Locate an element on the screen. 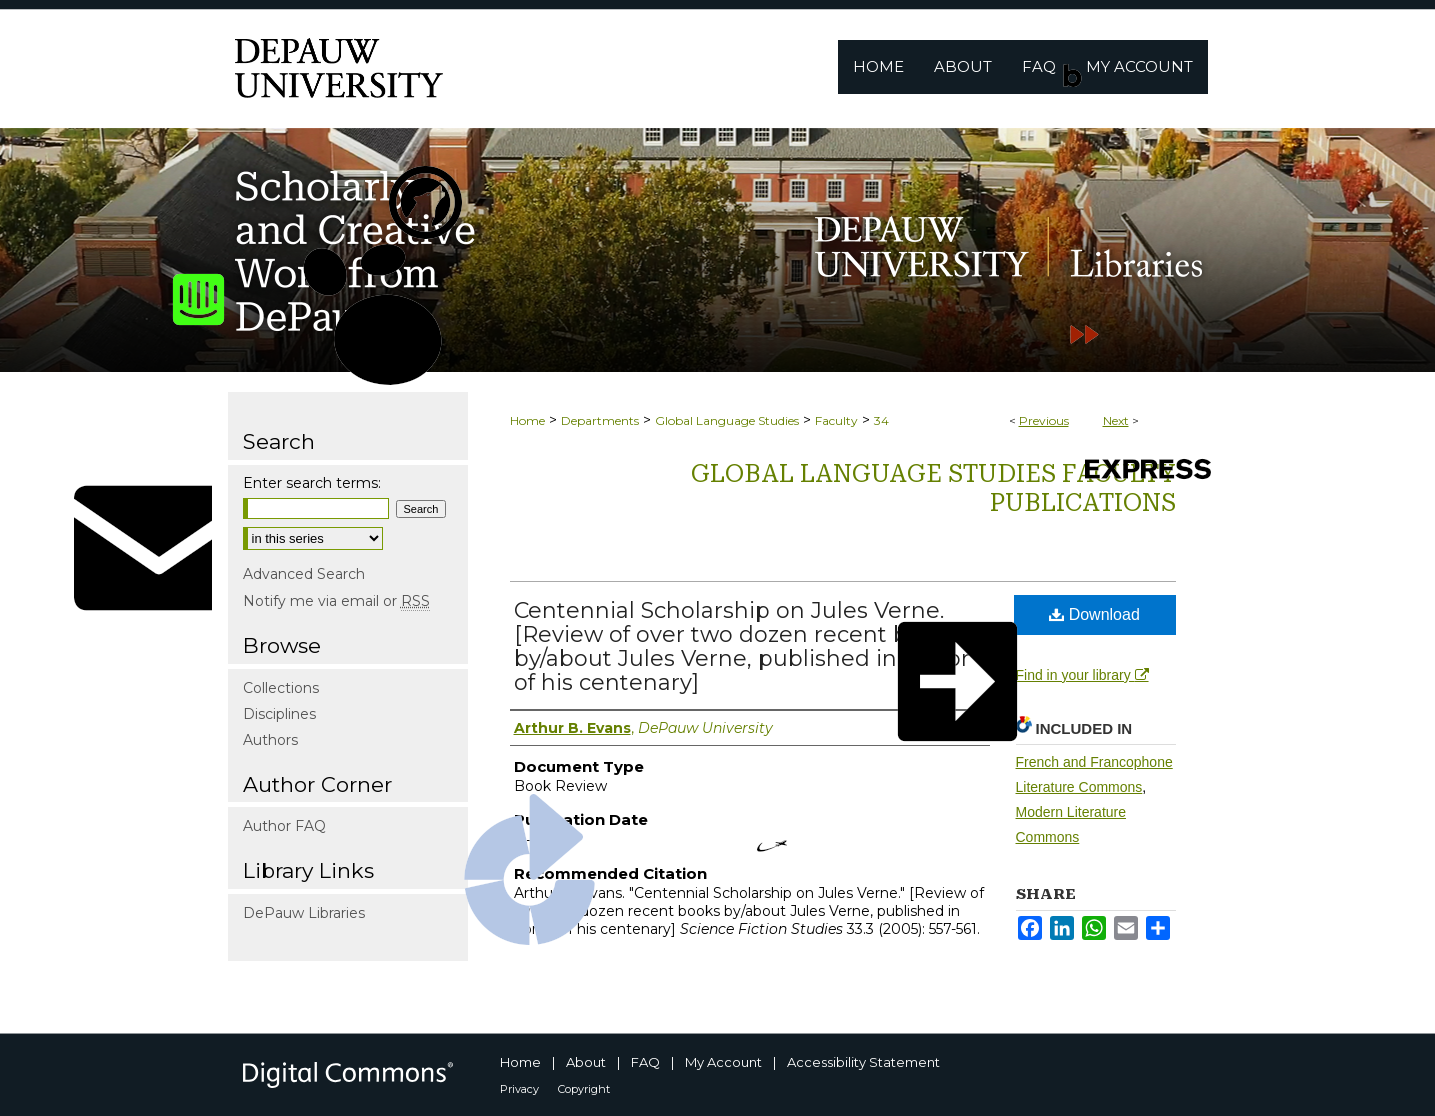 Image resolution: width=1435 pixels, height=1116 pixels. proceed to the next step is located at coordinates (957, 681).